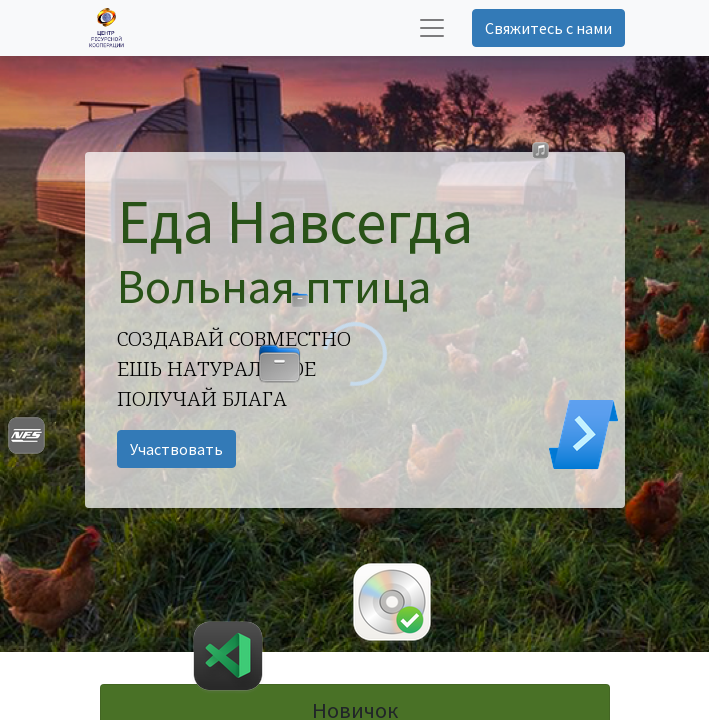 The width and height of the screenshot is (709, 720). I want to click on open the Music app, so click(540, 150).